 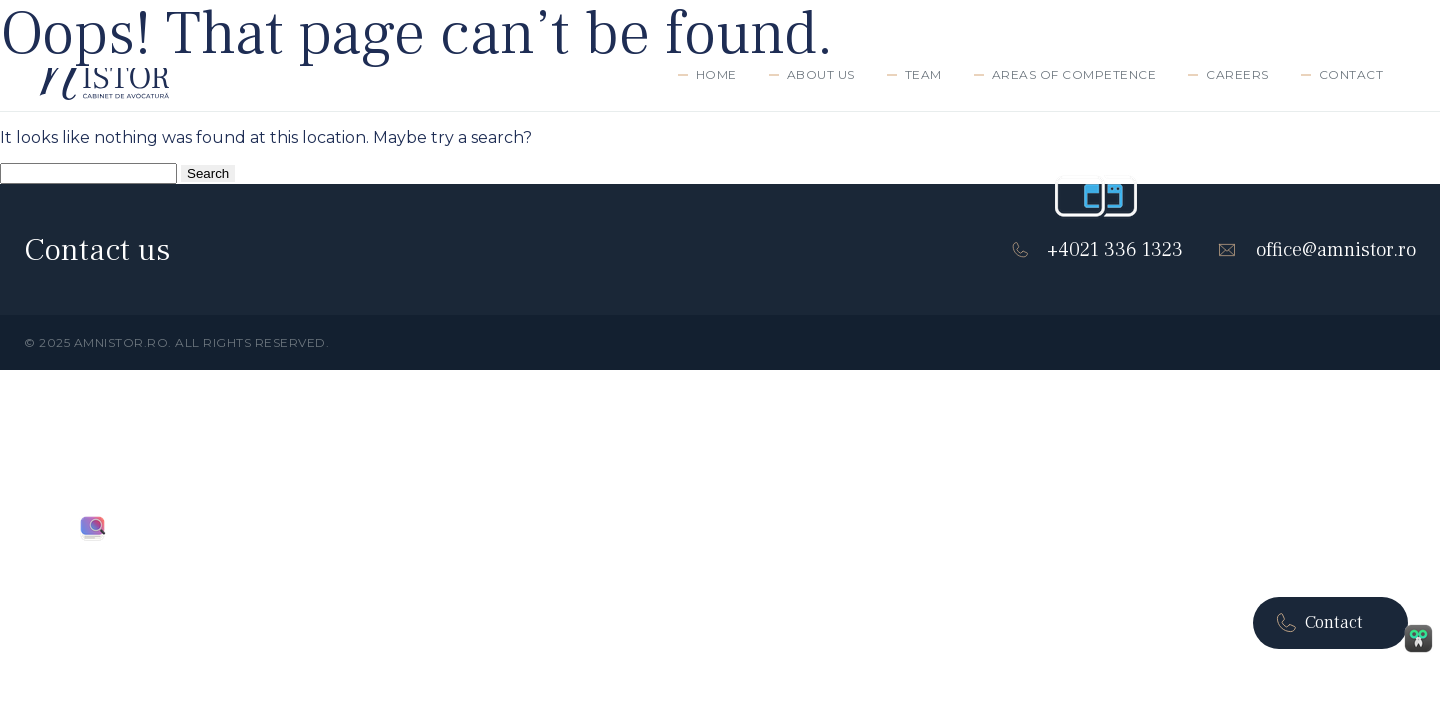 I want to click on side-by-side window layout with focus on right screen, so click(x=1096, y=196).